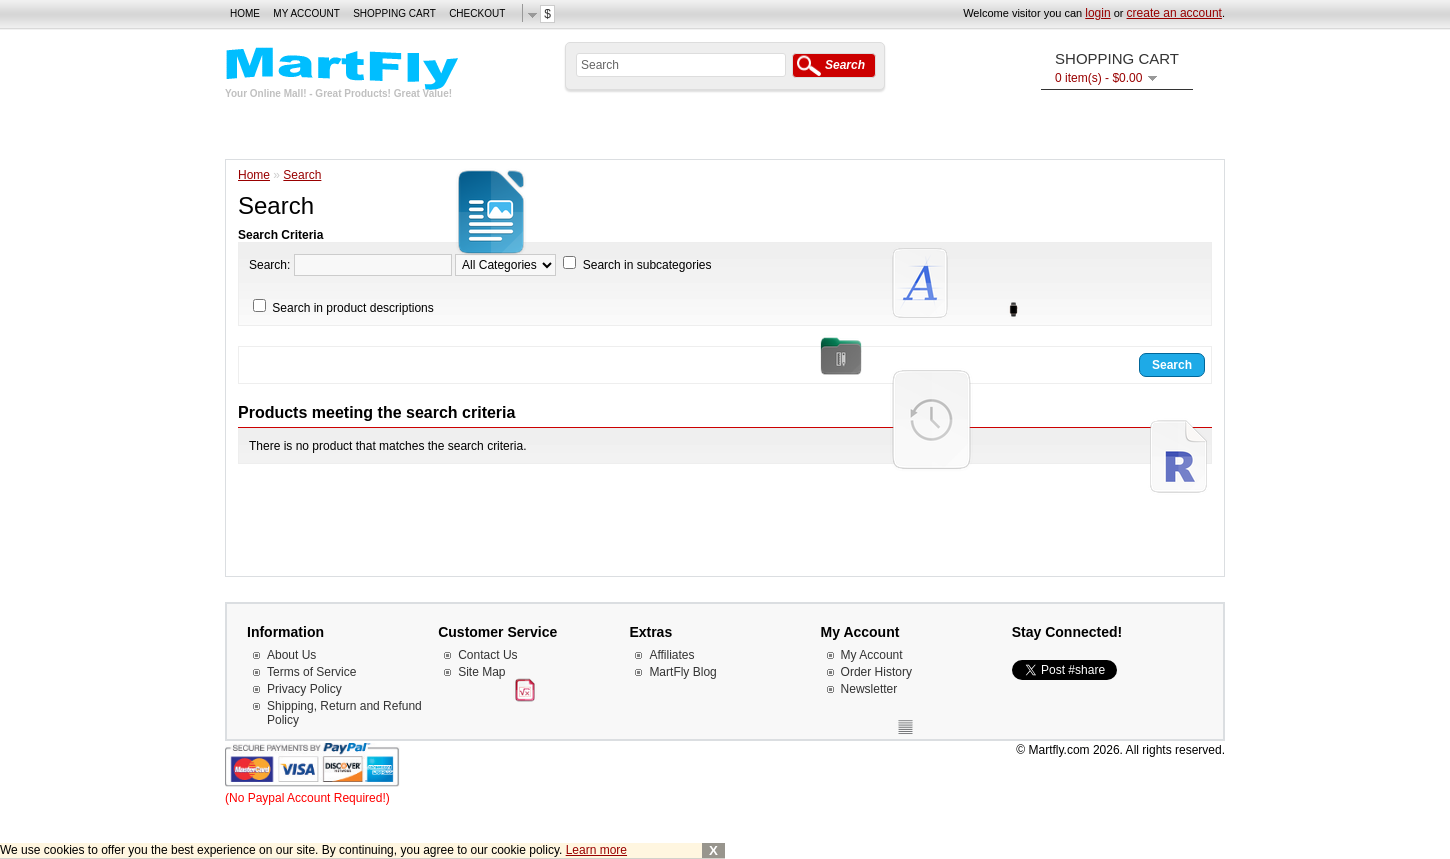 This screenshot has height=859, width=1450. I want to click on a deleted or trashed file, so click(931, 419).